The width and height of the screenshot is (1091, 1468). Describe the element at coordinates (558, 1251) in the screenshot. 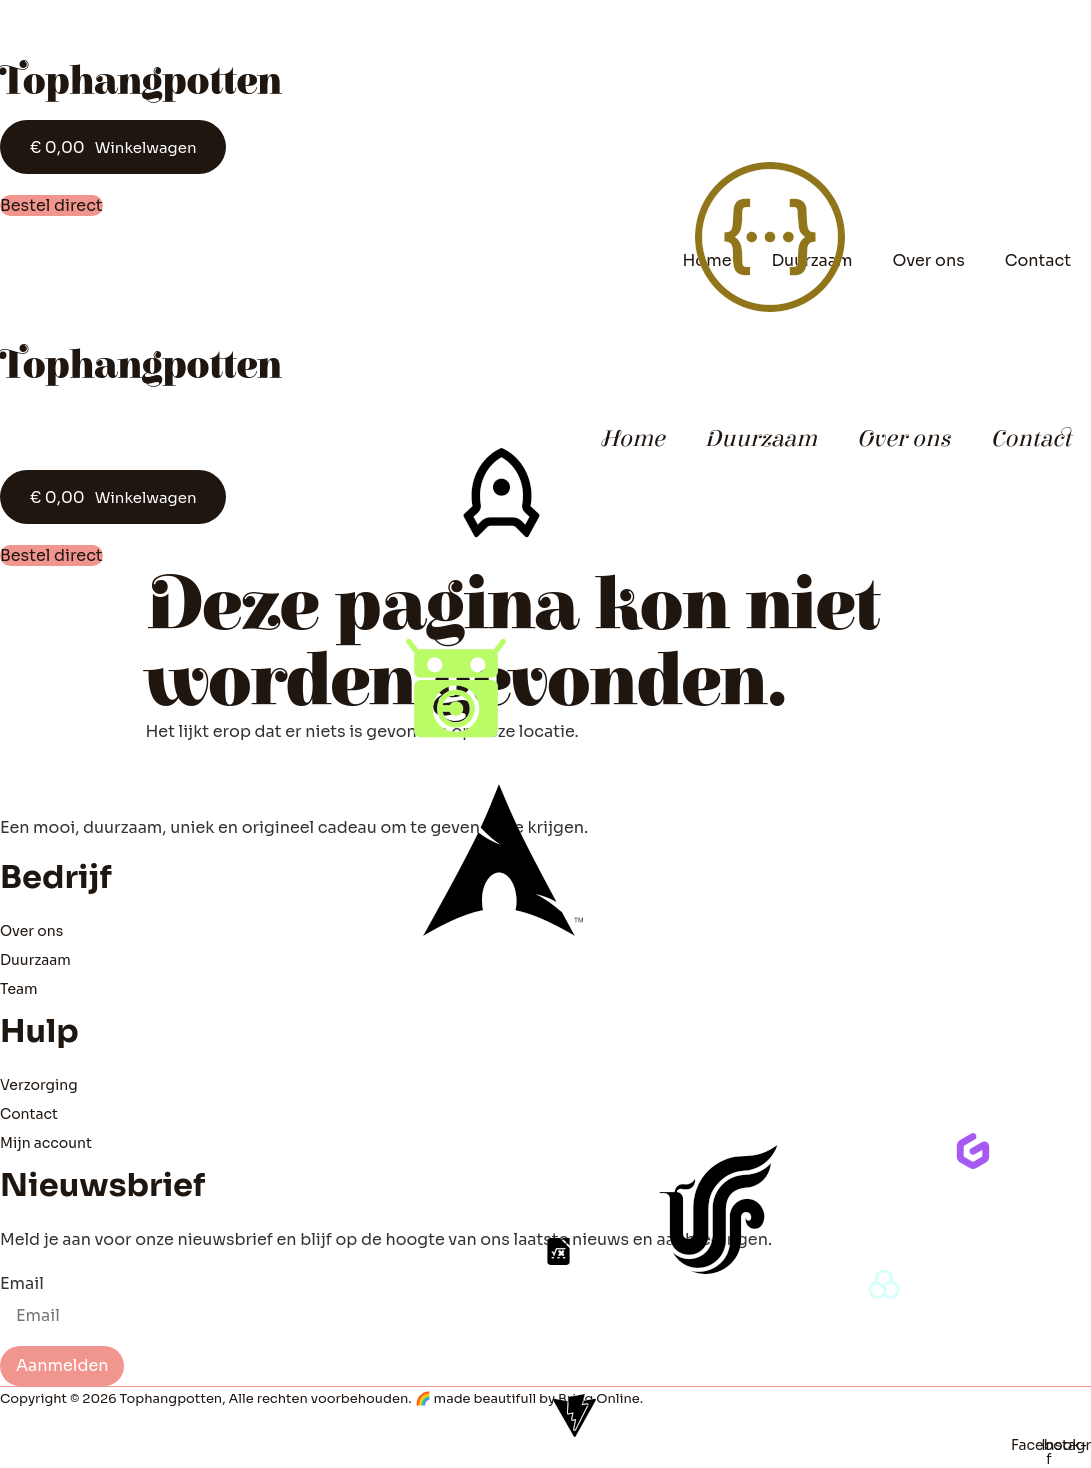

I see `open LibreOffice Math application` at that location.